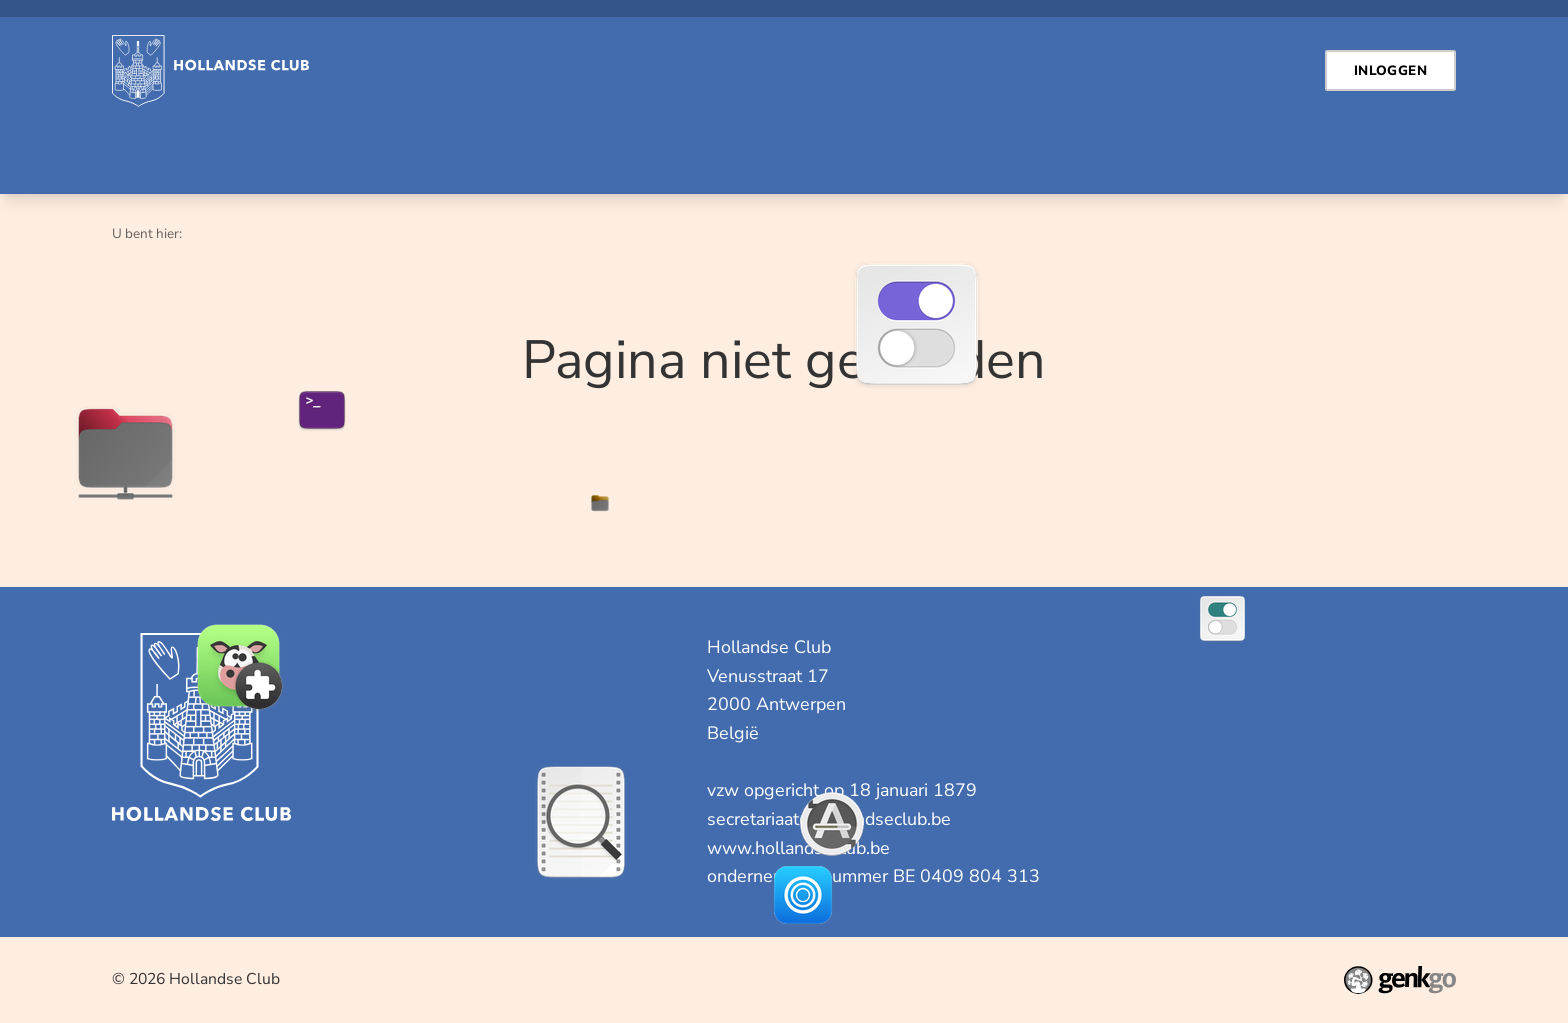 Image resolution: width=1568 pixels, height=1023 pixels. Describe the element at coordinates (125, 452) in the screenshot. I see `access a remote or network folder` at that location.